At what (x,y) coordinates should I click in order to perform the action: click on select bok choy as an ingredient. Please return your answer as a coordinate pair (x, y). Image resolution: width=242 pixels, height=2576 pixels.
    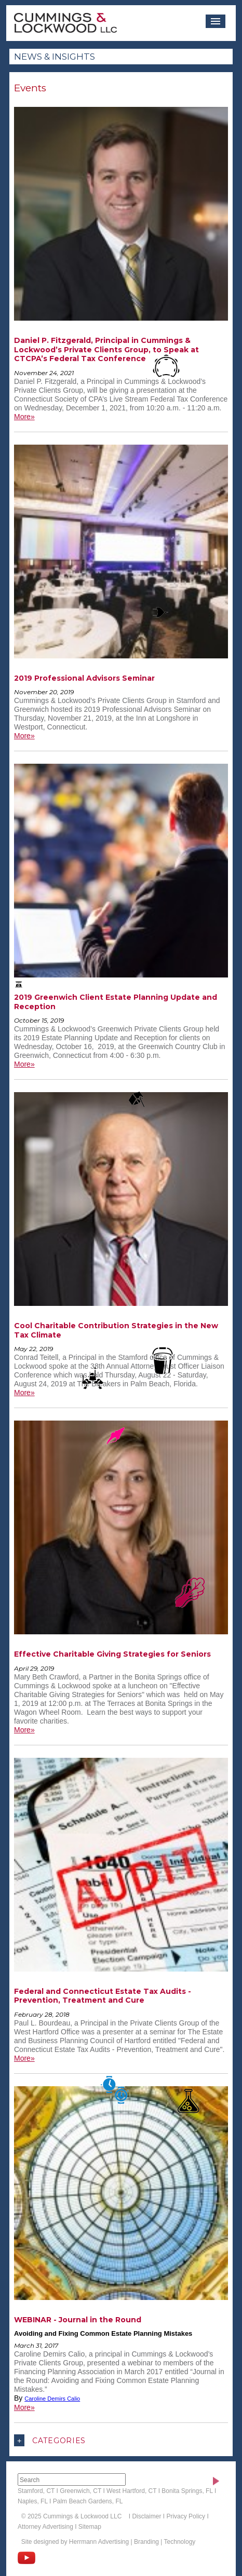
    Looking at the image, I should click on (190, 1592).